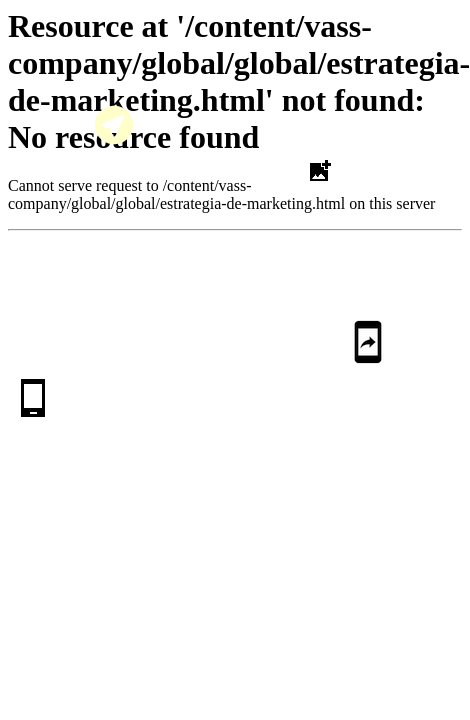 Image resolution: width=470 pixels, height=720 pixels. I want to click on share your mobile screen with others, so click(368, 342).